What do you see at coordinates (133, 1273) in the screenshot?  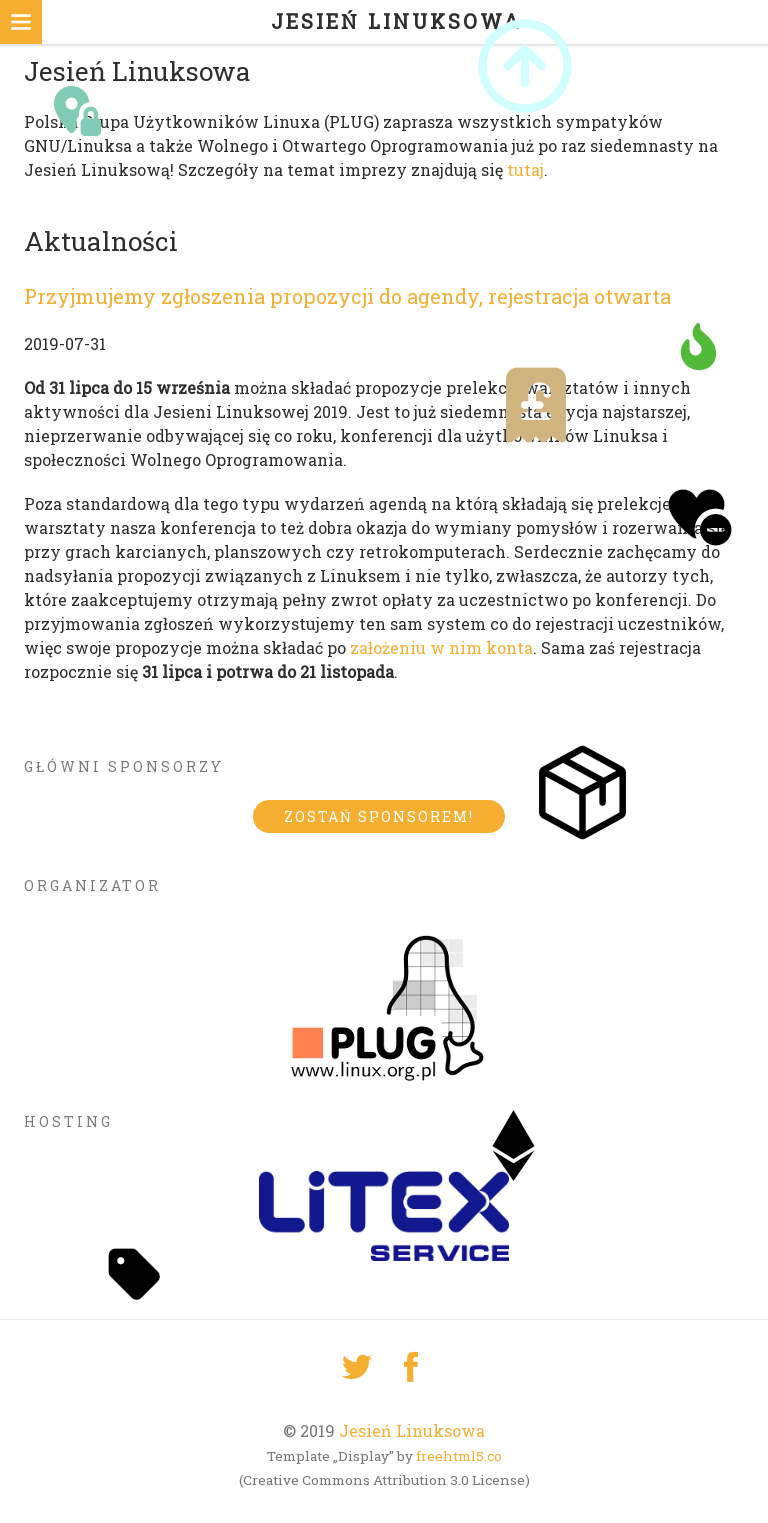 I see `add a tag or label to an item` at bounding box center [133, 1273].